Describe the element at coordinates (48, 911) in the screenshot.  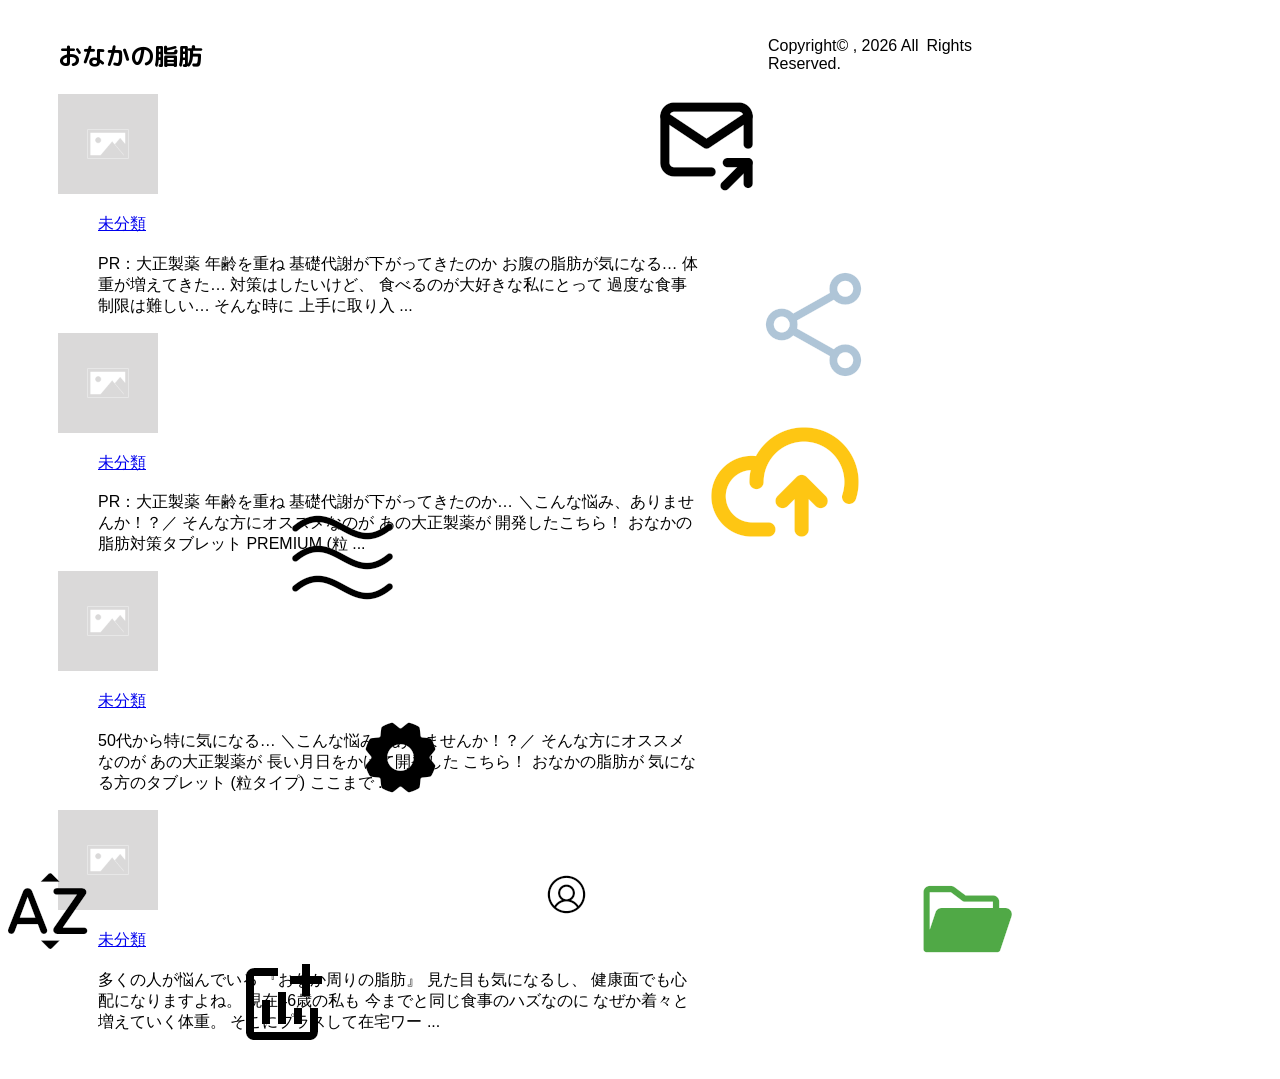
I see `sort items alphabetically` at that location.